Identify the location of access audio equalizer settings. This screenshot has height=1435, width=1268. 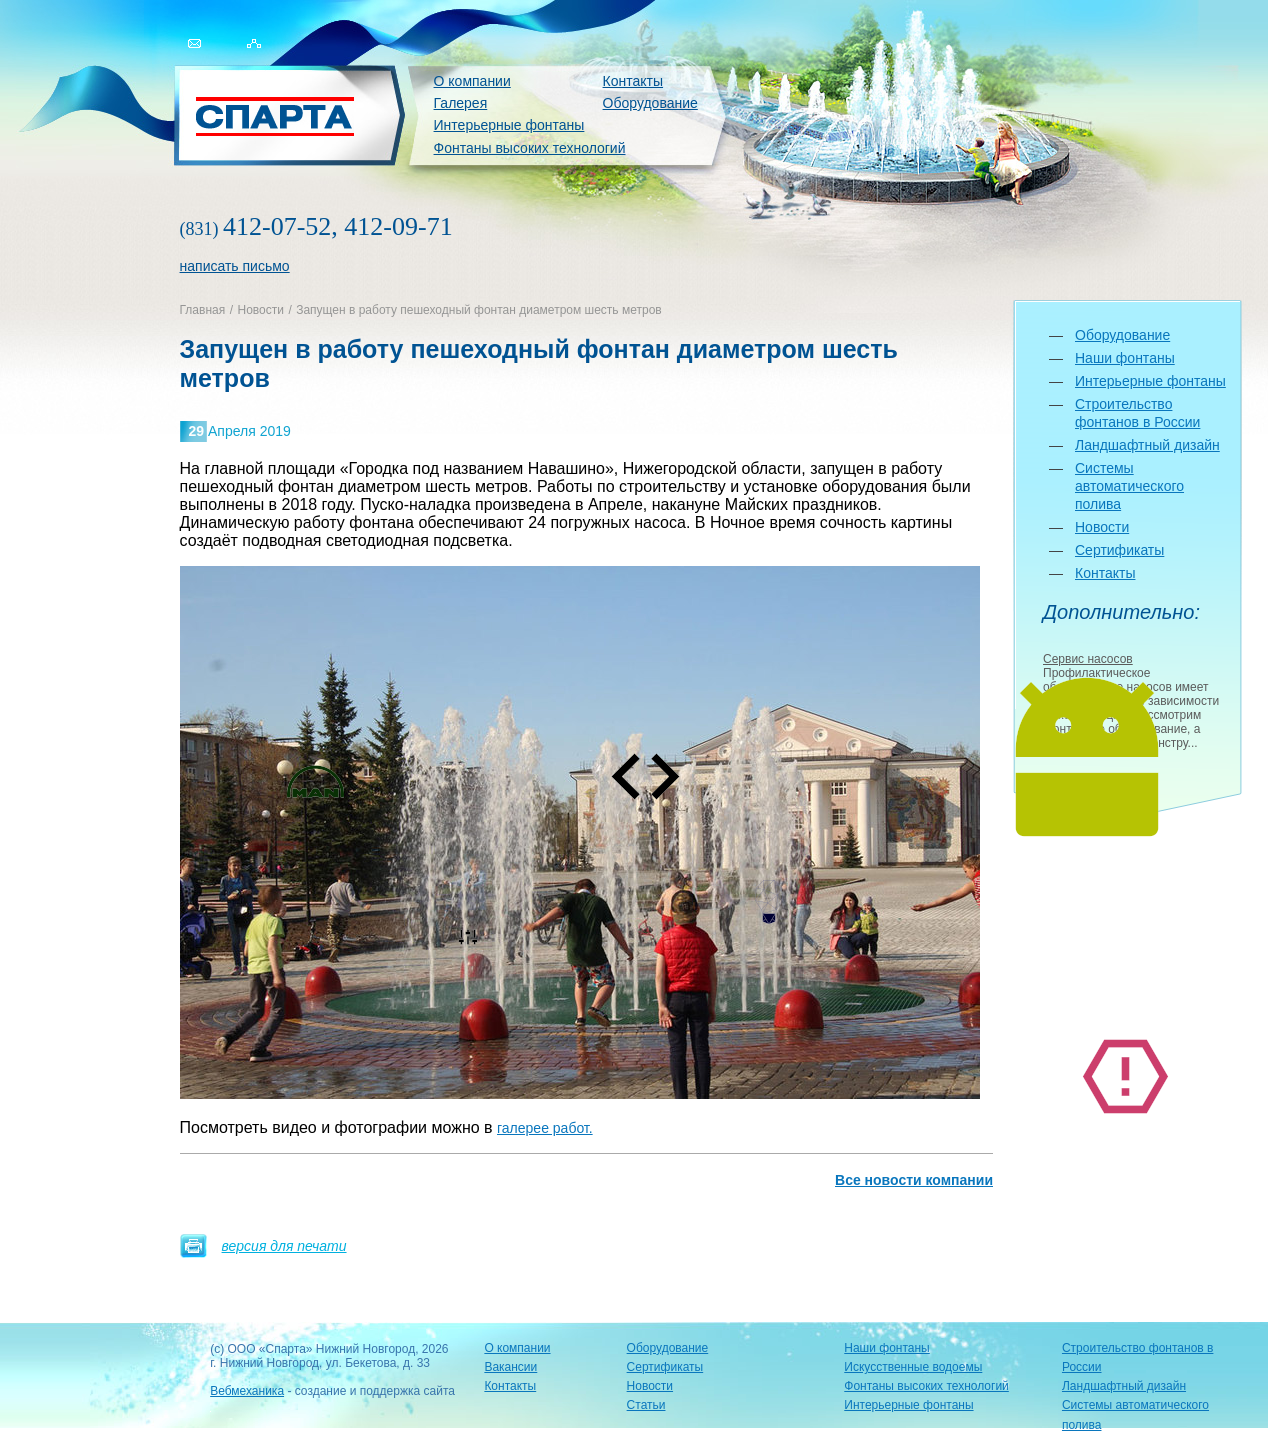
(468, 937).